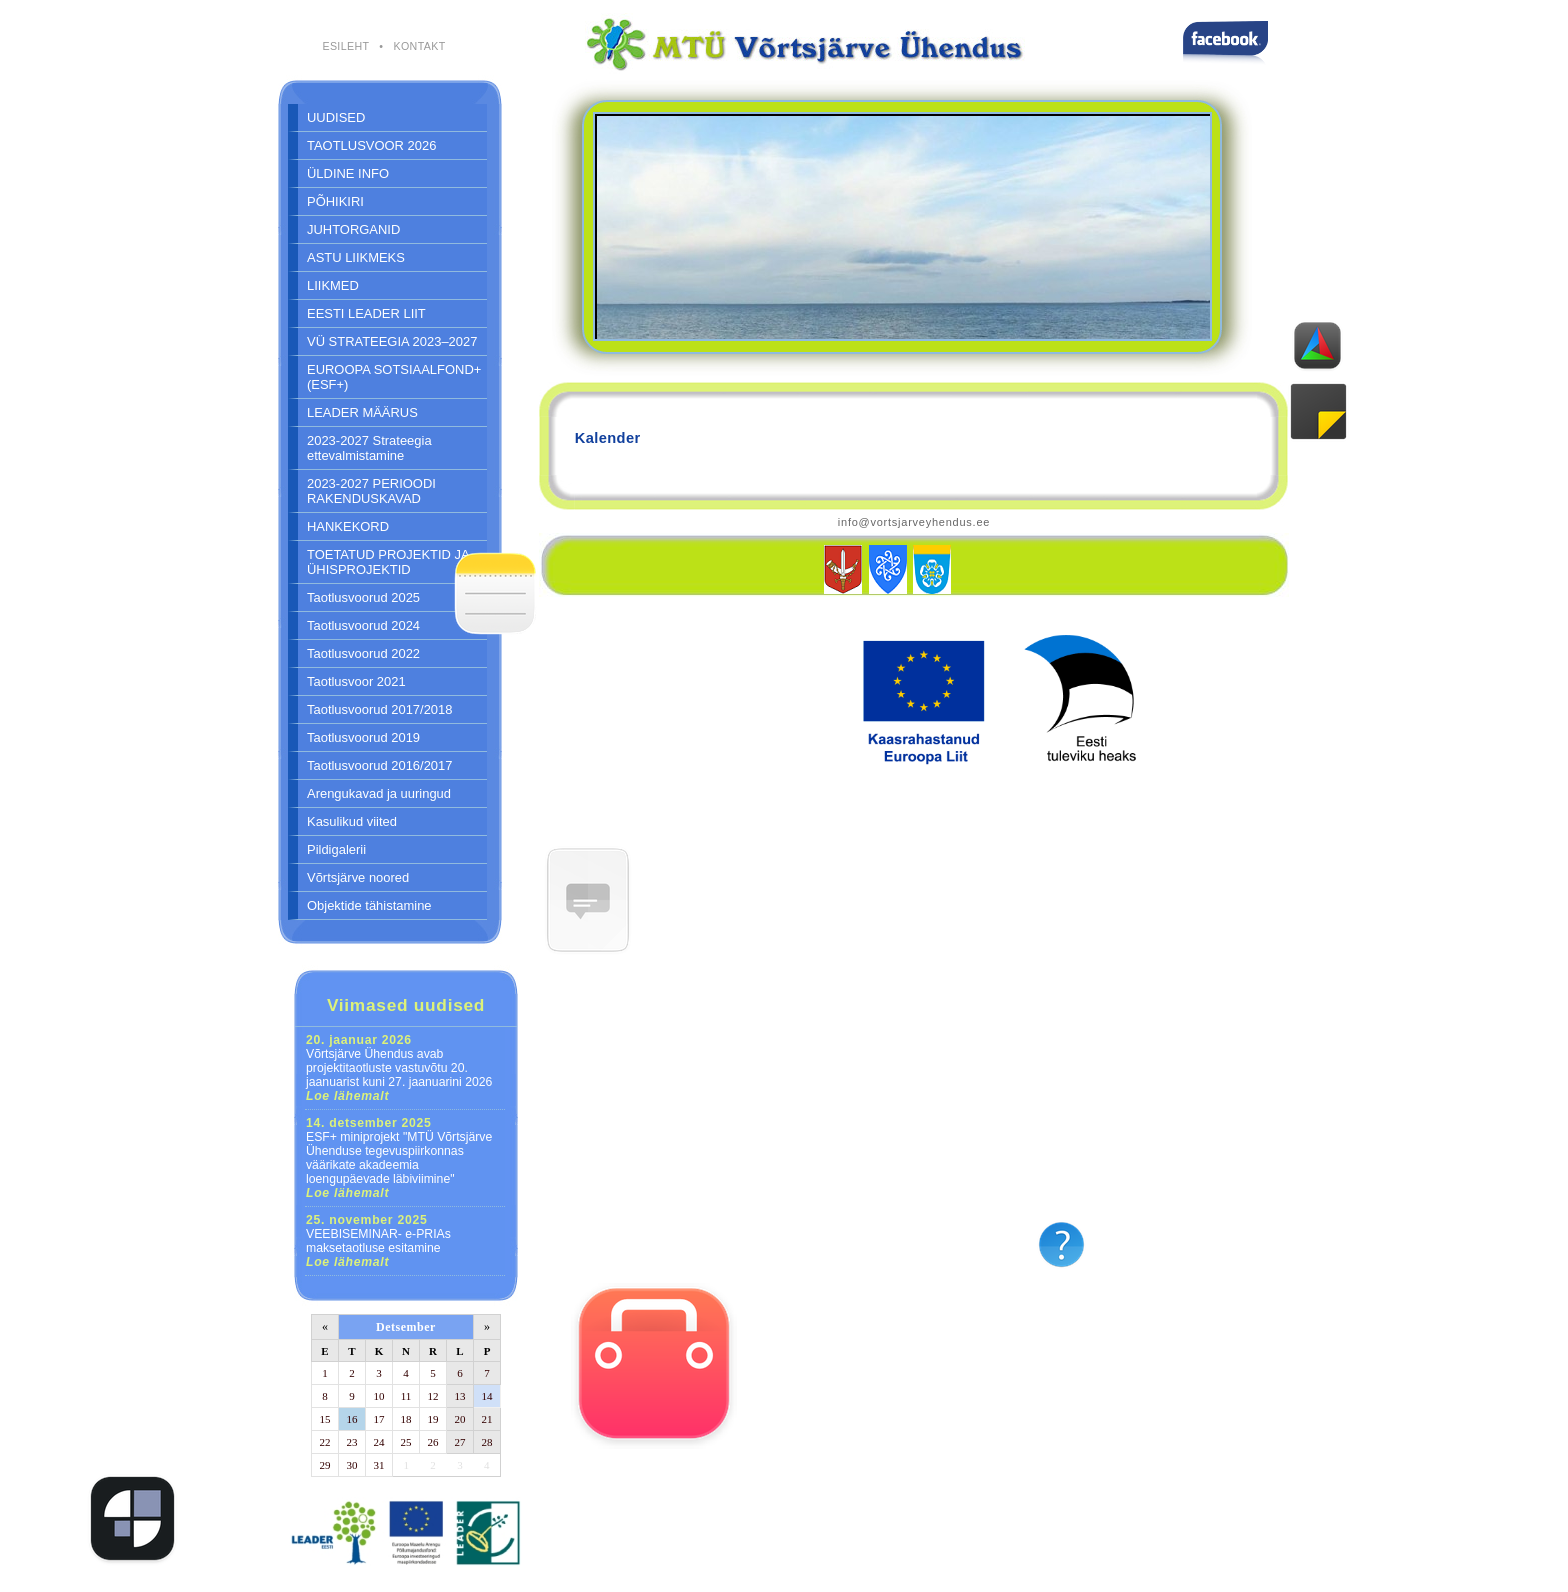  I want to click on open sticky notes app, so click(1318, 411).